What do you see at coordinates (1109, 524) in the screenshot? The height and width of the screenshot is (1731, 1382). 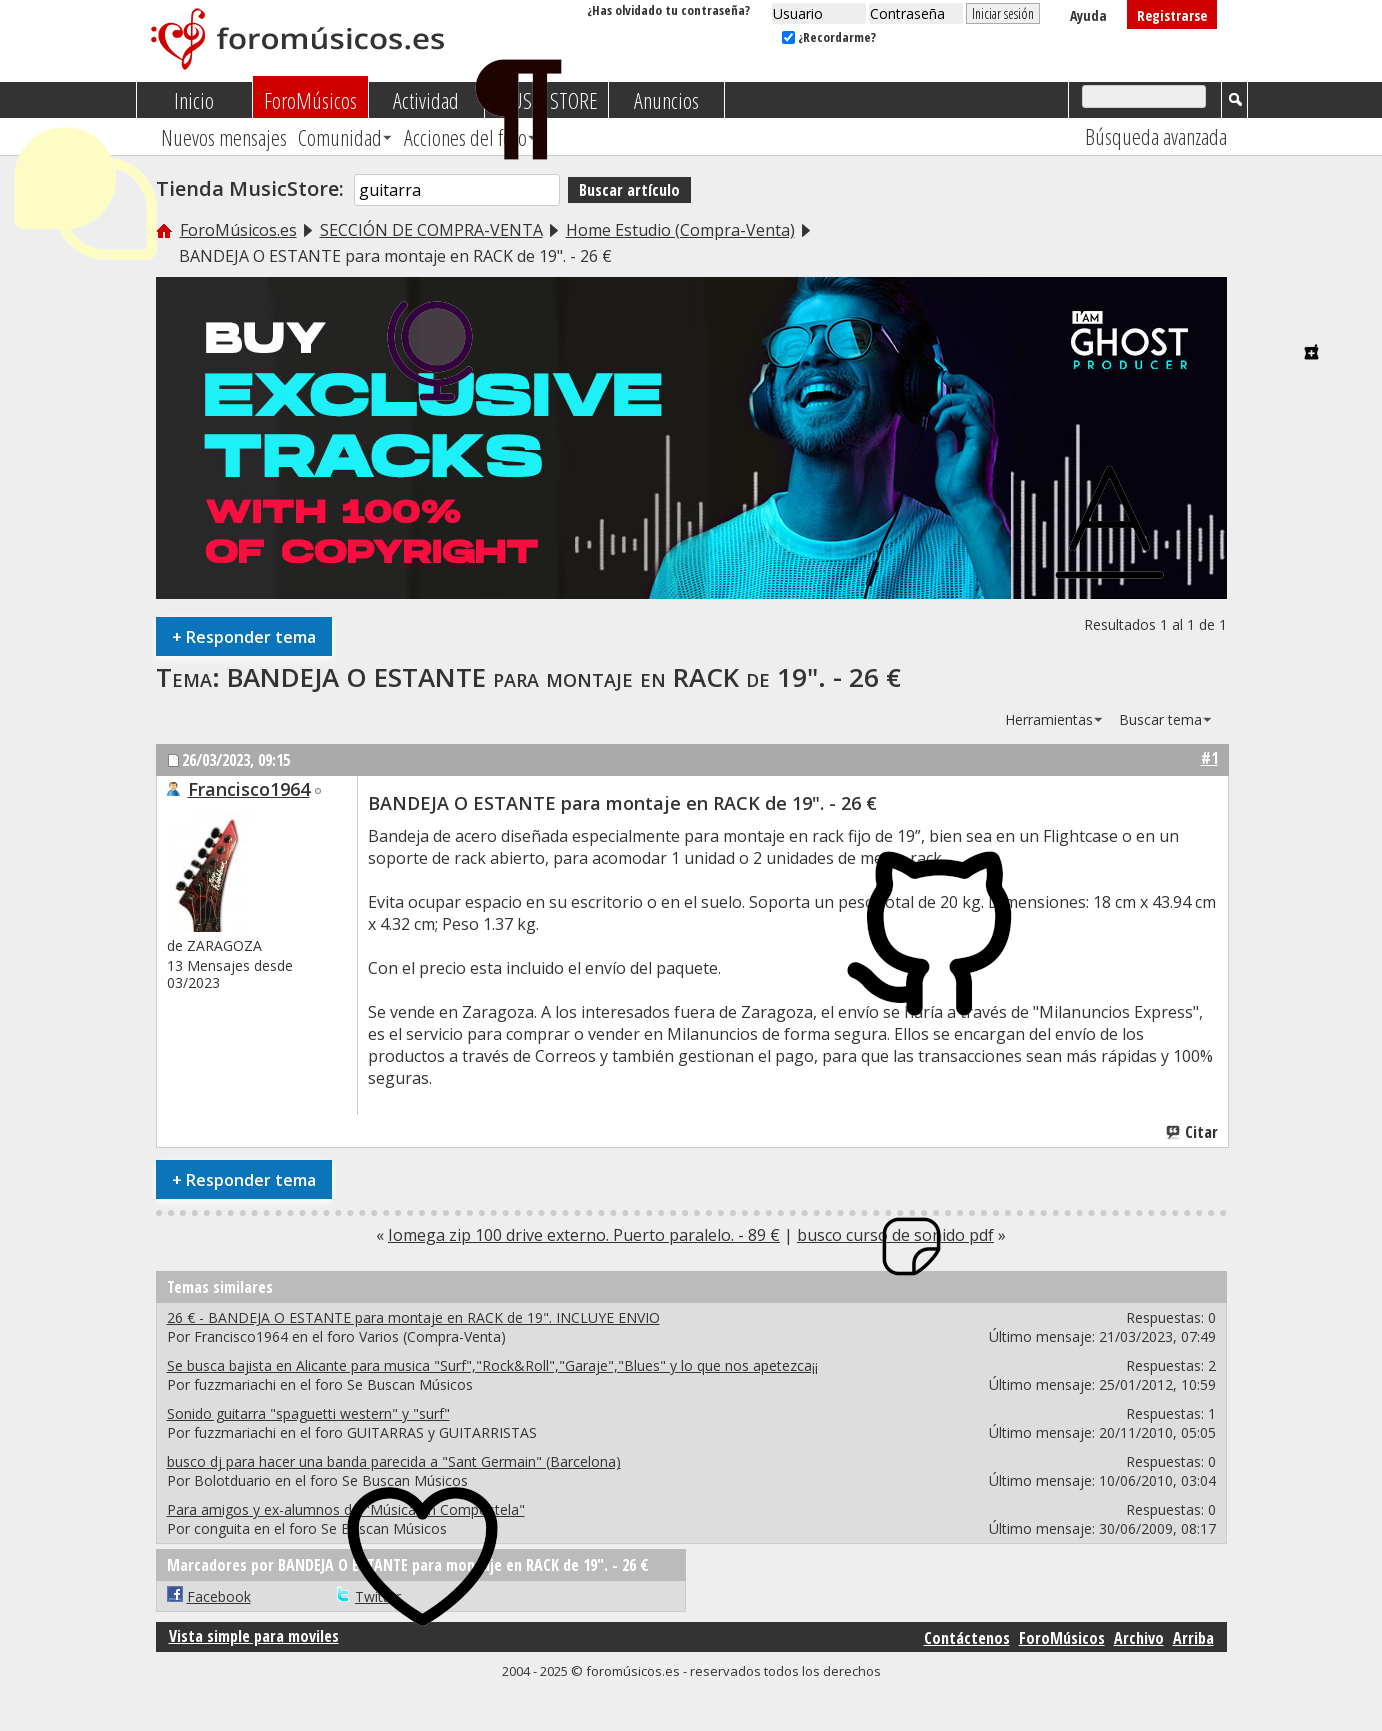 I see `apply underline formatting to selected text` at bounding box center [1109, 524].